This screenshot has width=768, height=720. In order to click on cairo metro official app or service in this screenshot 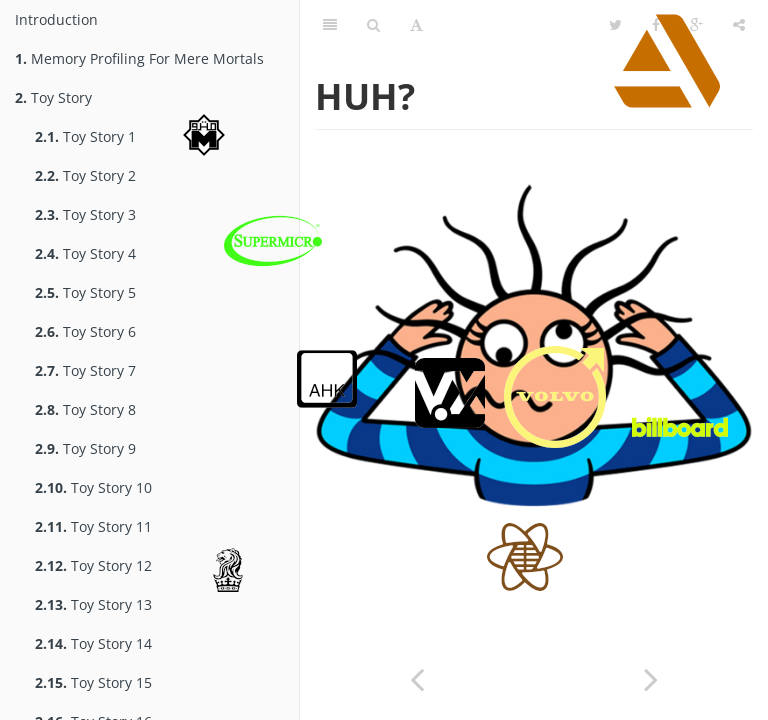, I will do `click(204, 135)`.